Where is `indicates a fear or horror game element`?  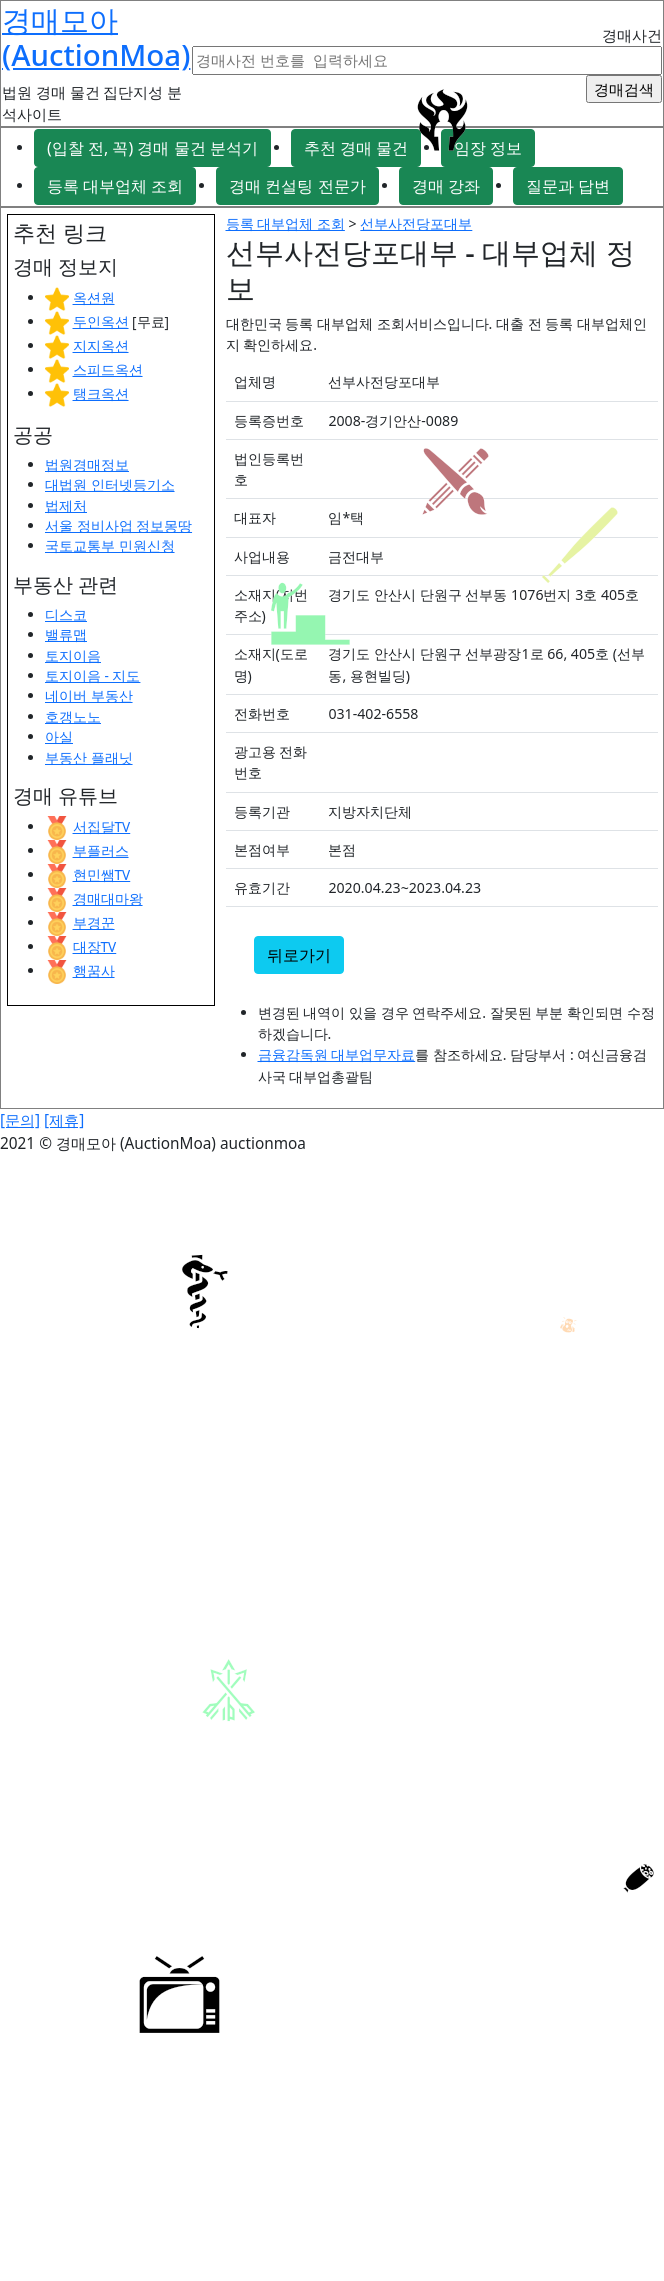
indicates a fear or horror game element is located at coordinates (568, 1325).